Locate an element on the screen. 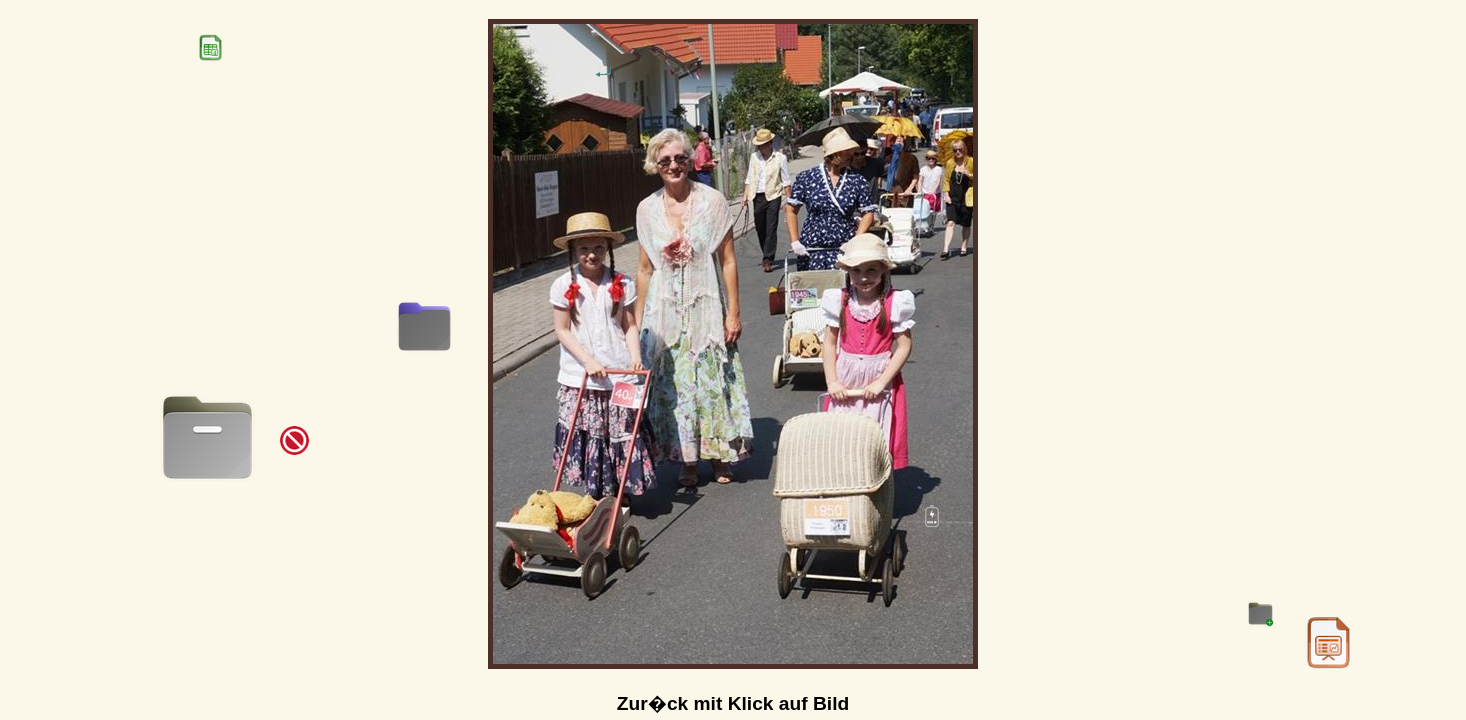 The width and height of the screenshot is (1466, 720). reply to all recipients of an email is located at coordinates (603, 71).